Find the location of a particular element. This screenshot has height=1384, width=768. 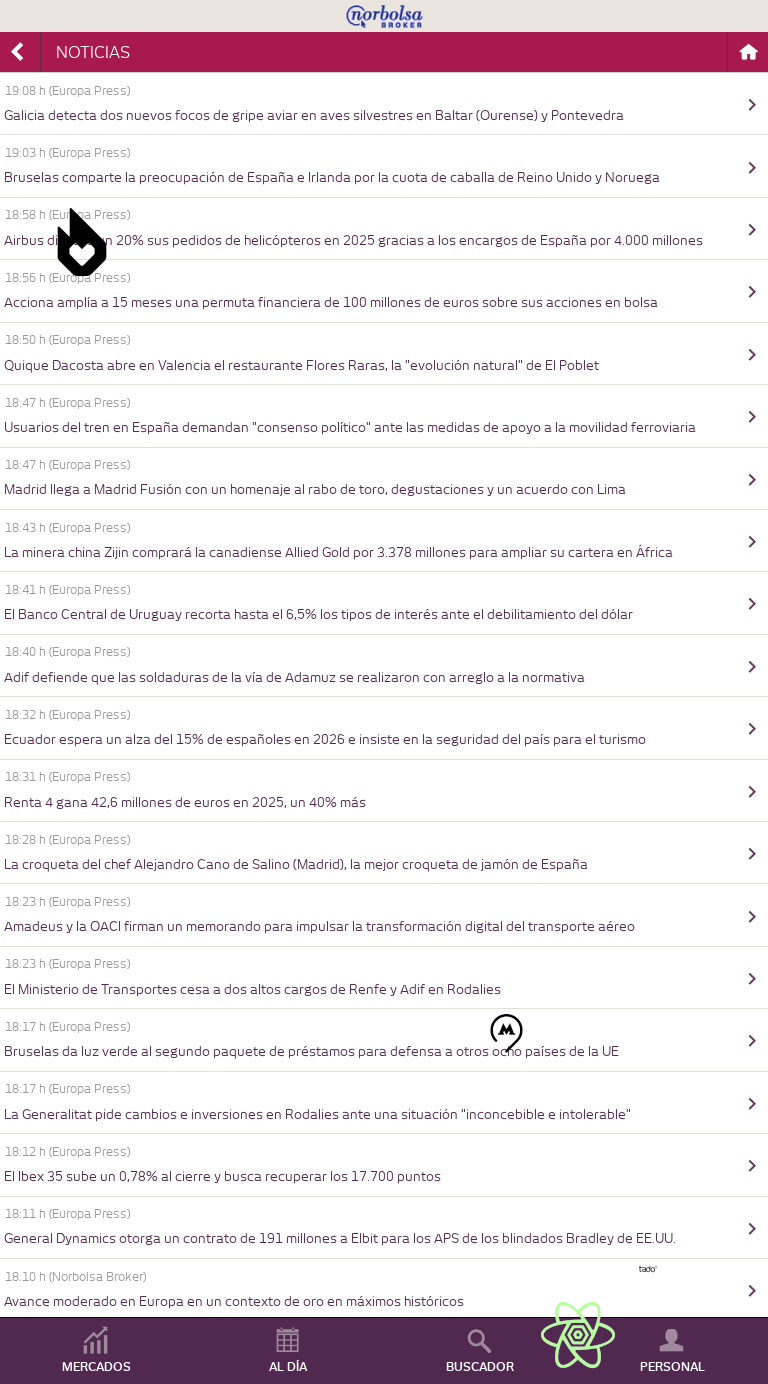

open the Moscow Metro app is located at coordinates (506, 1033).